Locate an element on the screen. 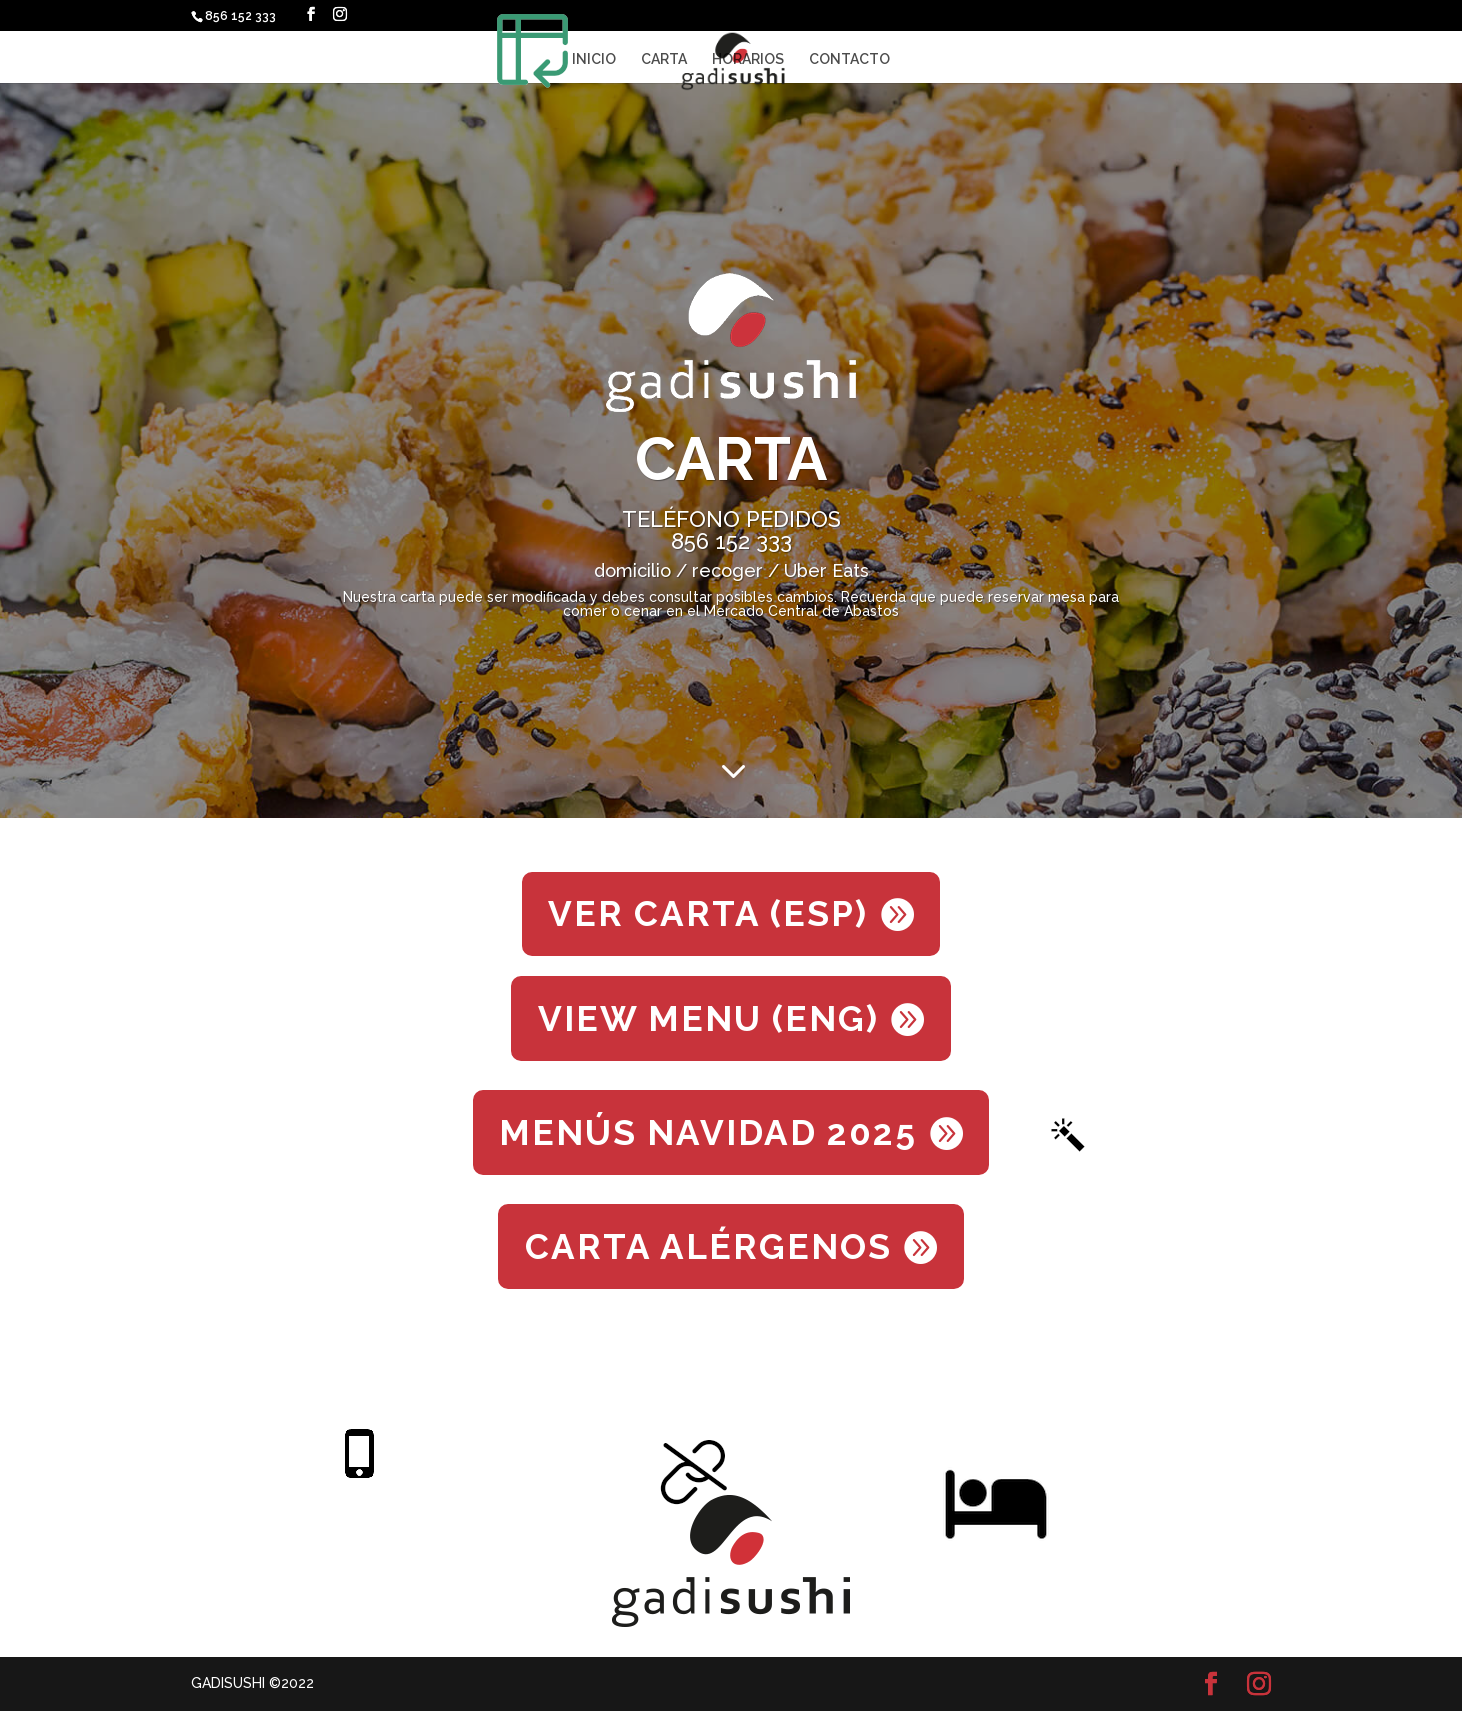 The height and width of the screenshot is (1711, 1462). apply auto-enhance or magic adjustments is located at coordinates (1068, 1135).